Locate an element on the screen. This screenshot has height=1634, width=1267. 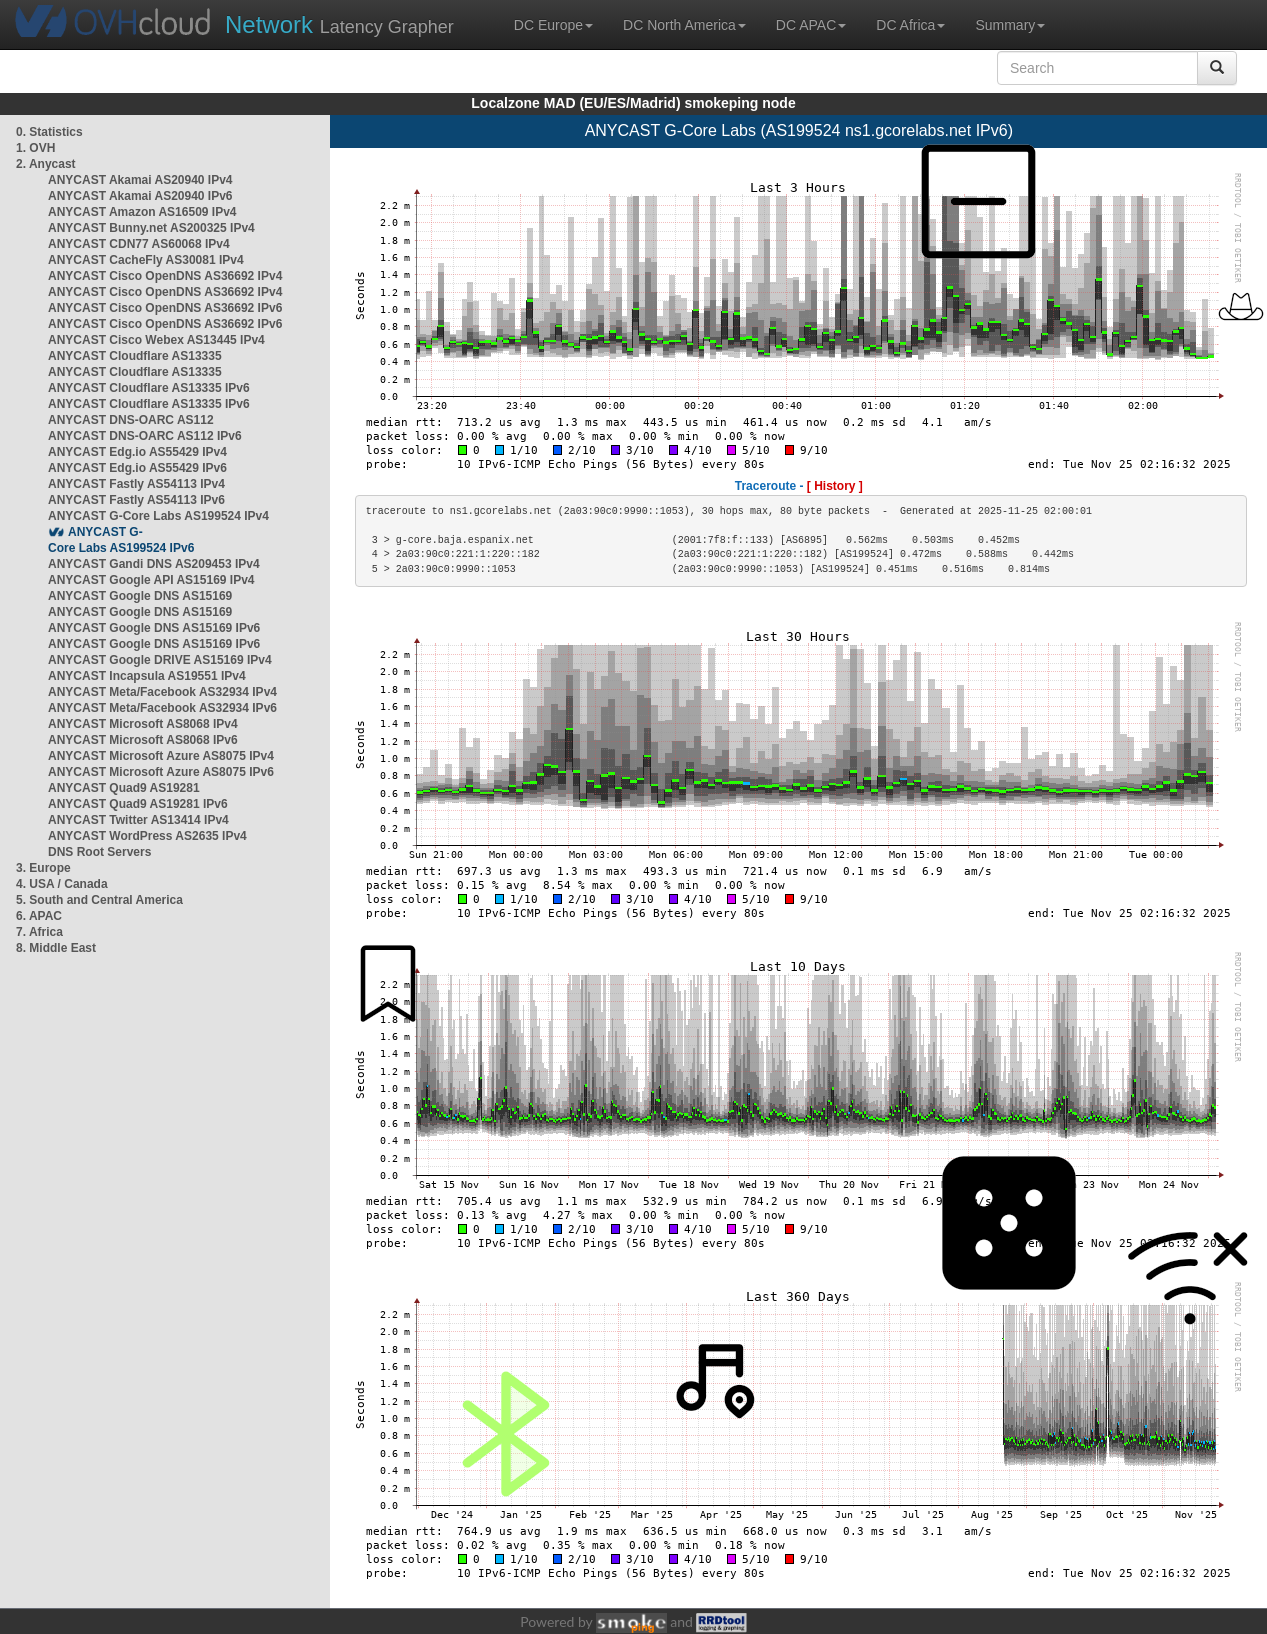
view music tagged with a location is located at coordinates (713, 1377).